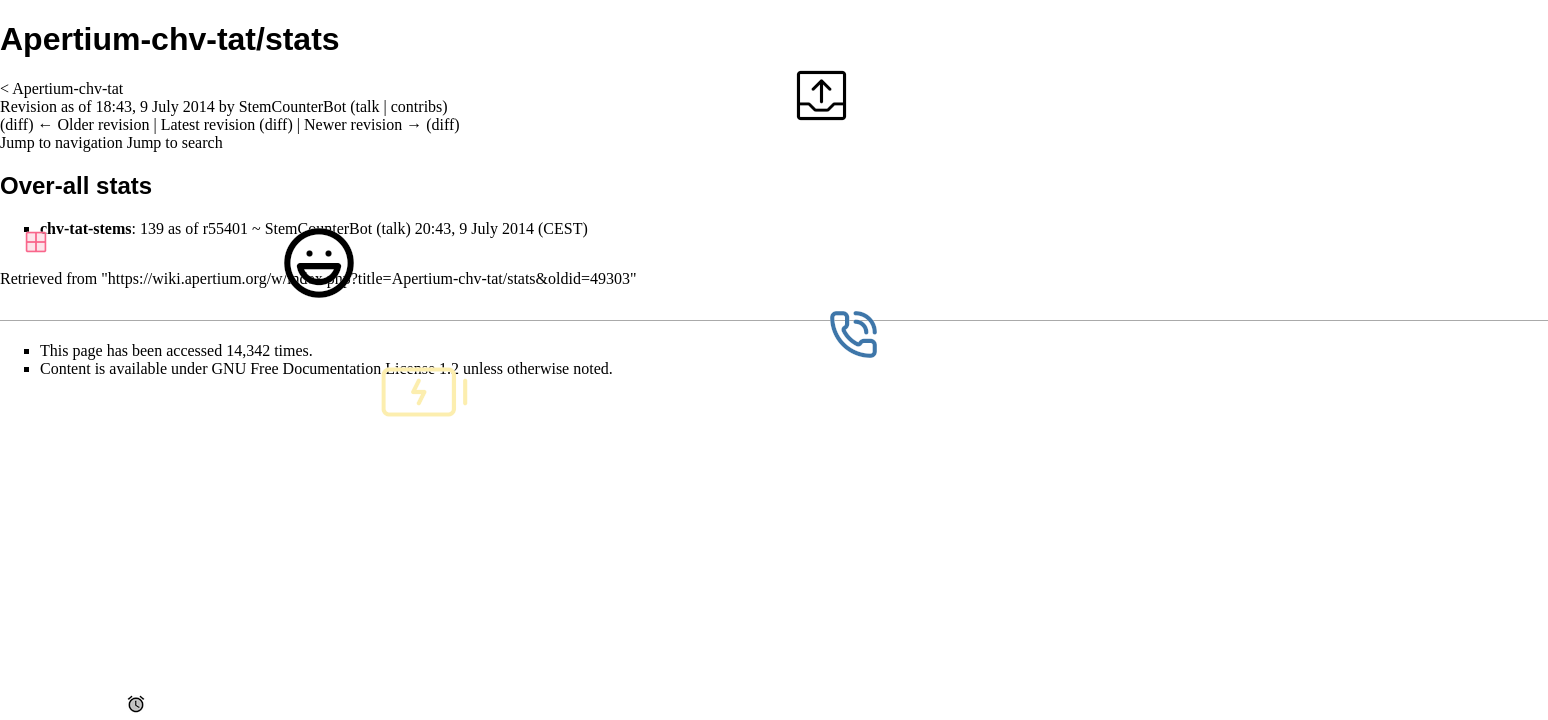  I want to click on set or manage alarms, so click(136, 704).